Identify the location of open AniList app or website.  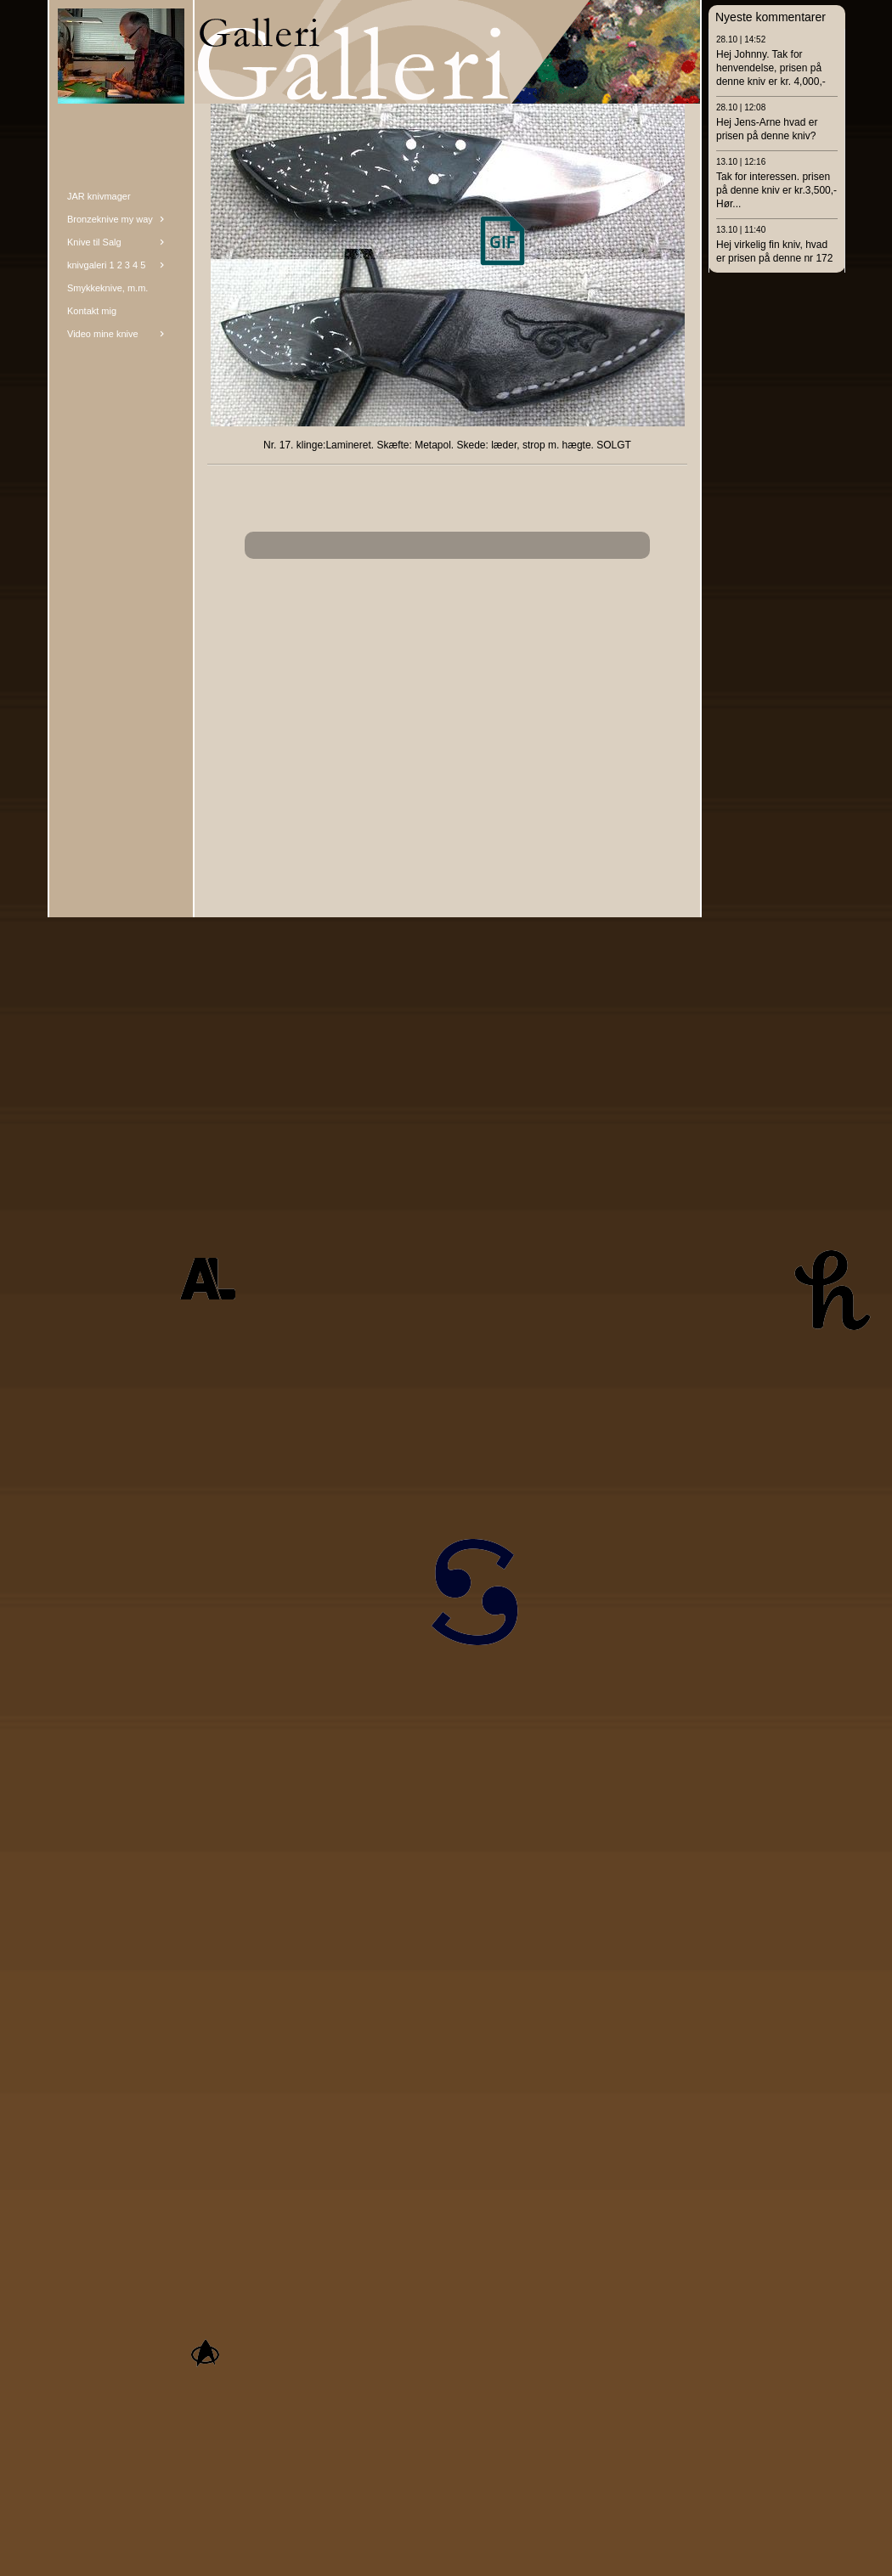
(207, 1278).